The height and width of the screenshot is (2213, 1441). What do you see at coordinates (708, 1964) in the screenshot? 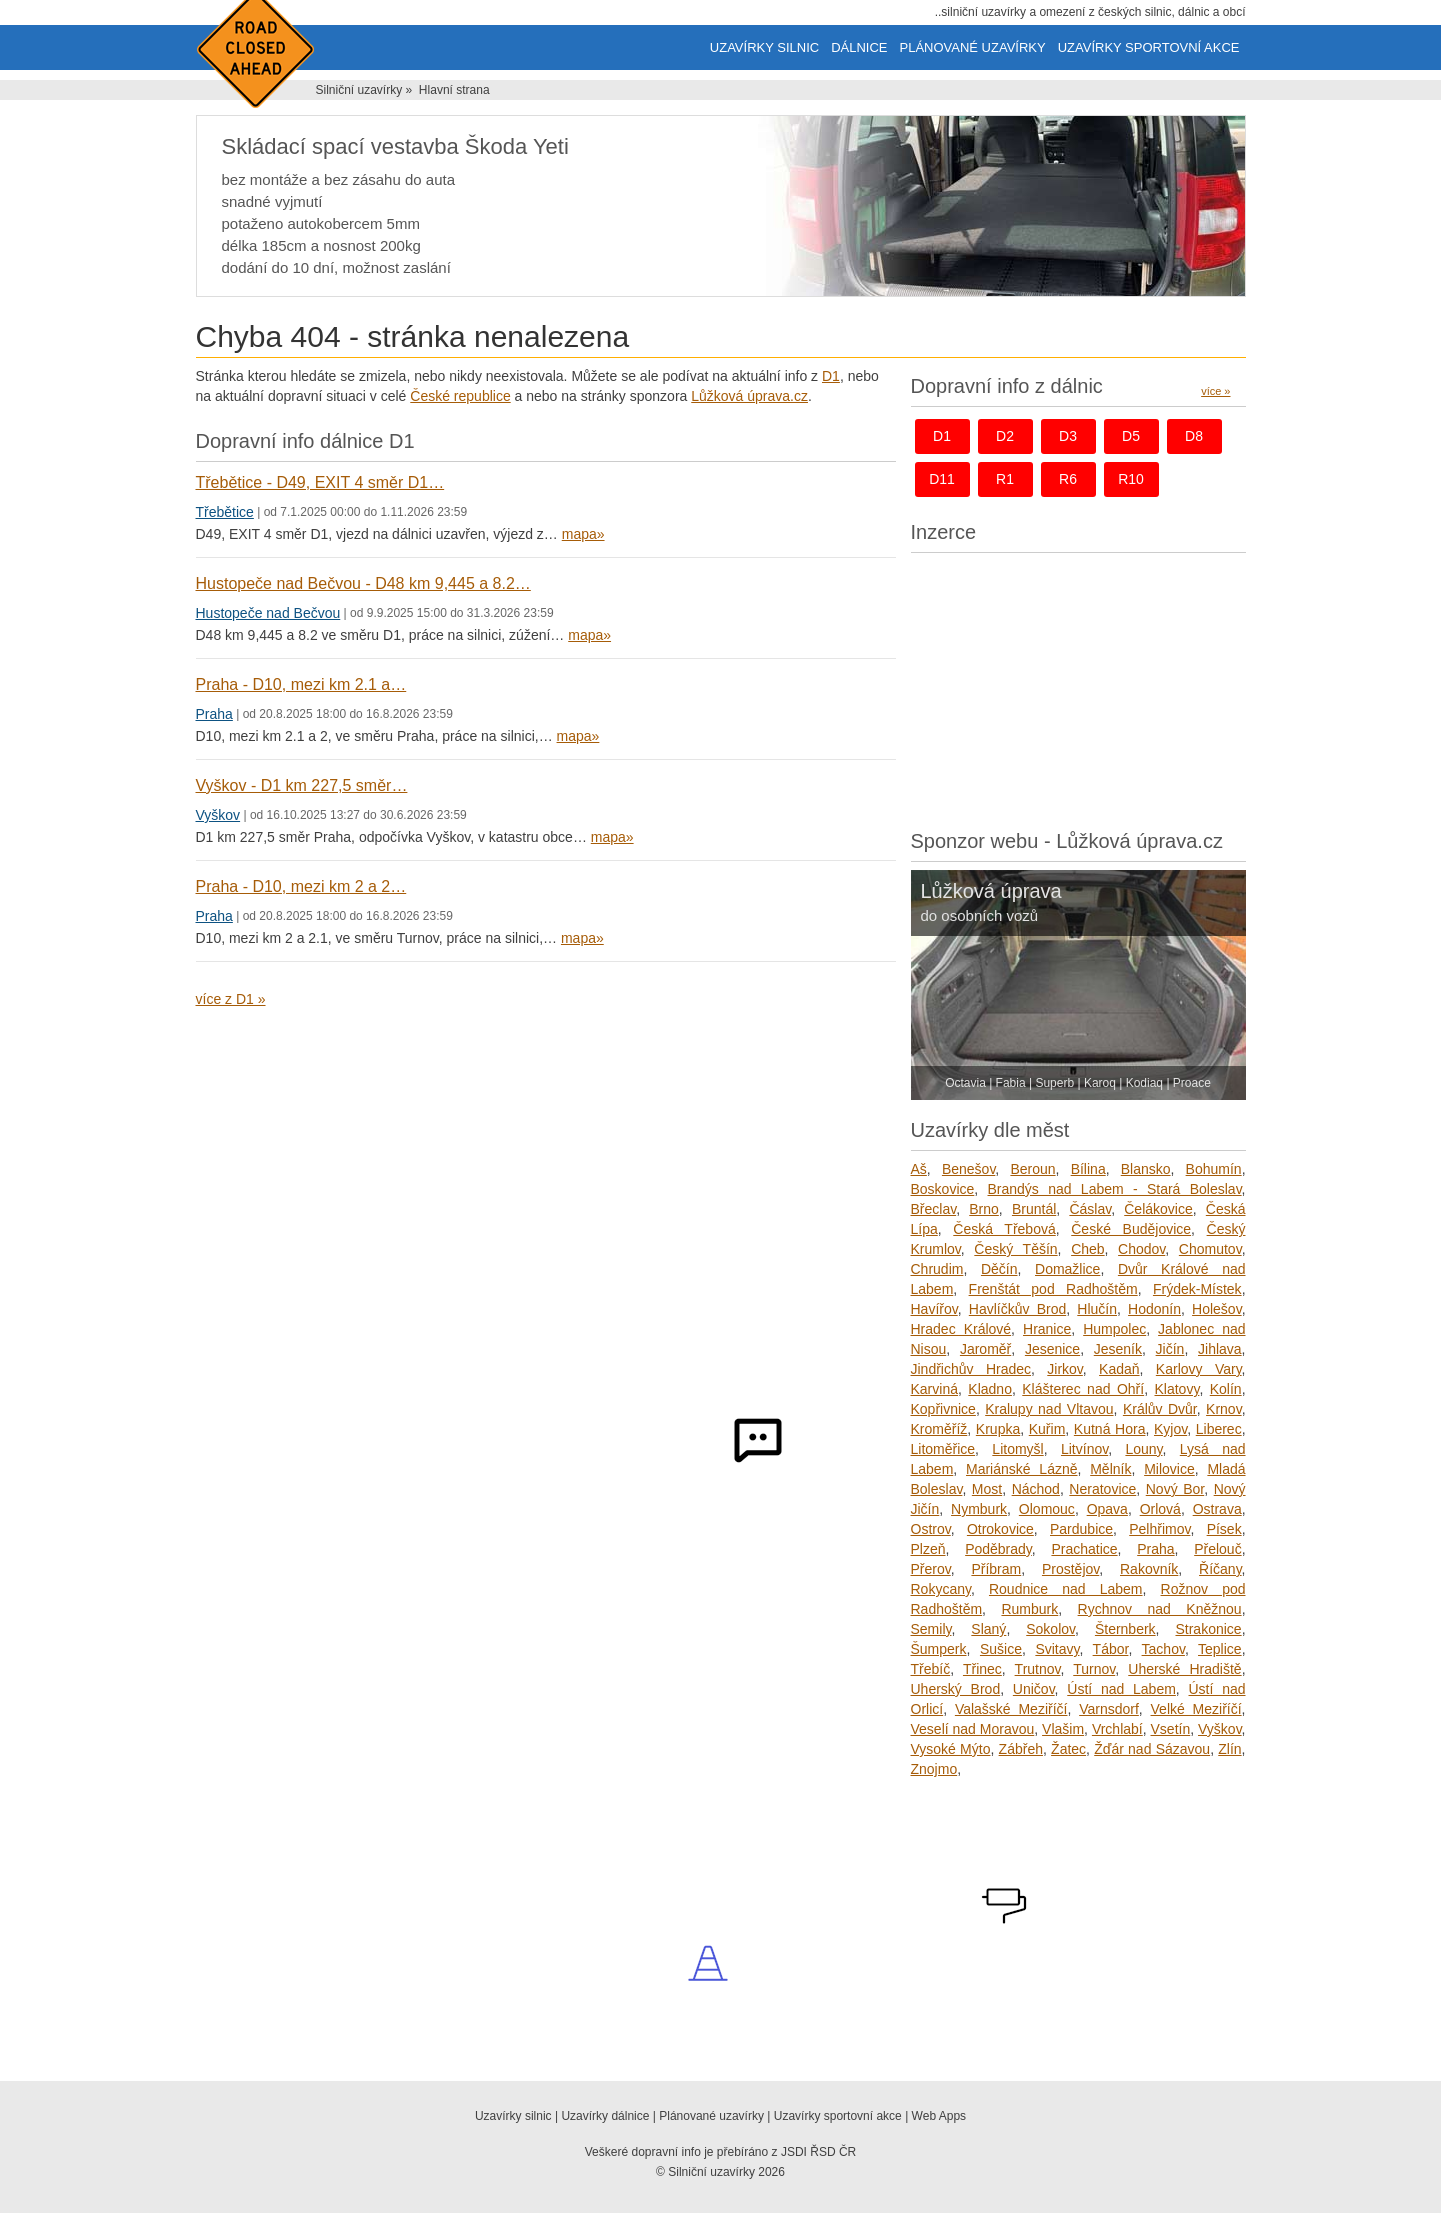
I see `indicates a work in progress or under construction area` at bounding box center [708, 1964].